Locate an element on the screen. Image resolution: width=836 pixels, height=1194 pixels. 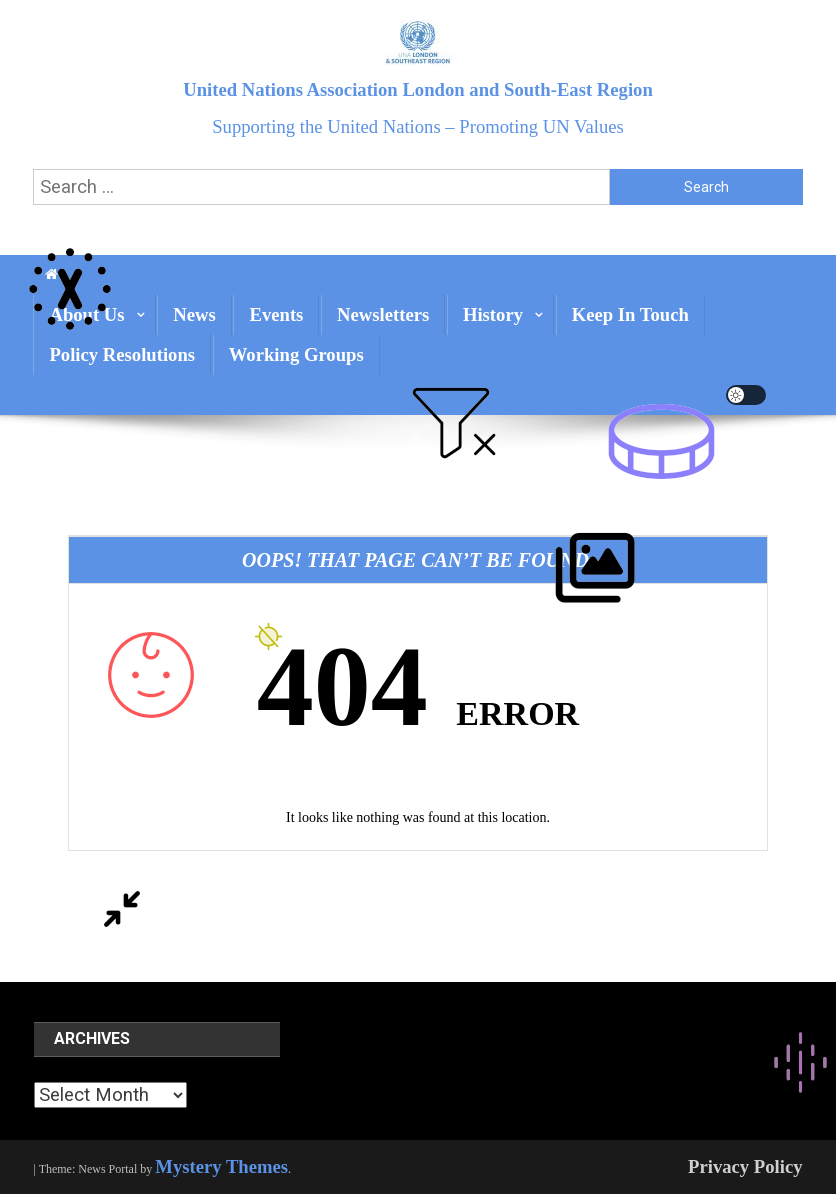
open google podcasts is located at coordinates (800, 1062).